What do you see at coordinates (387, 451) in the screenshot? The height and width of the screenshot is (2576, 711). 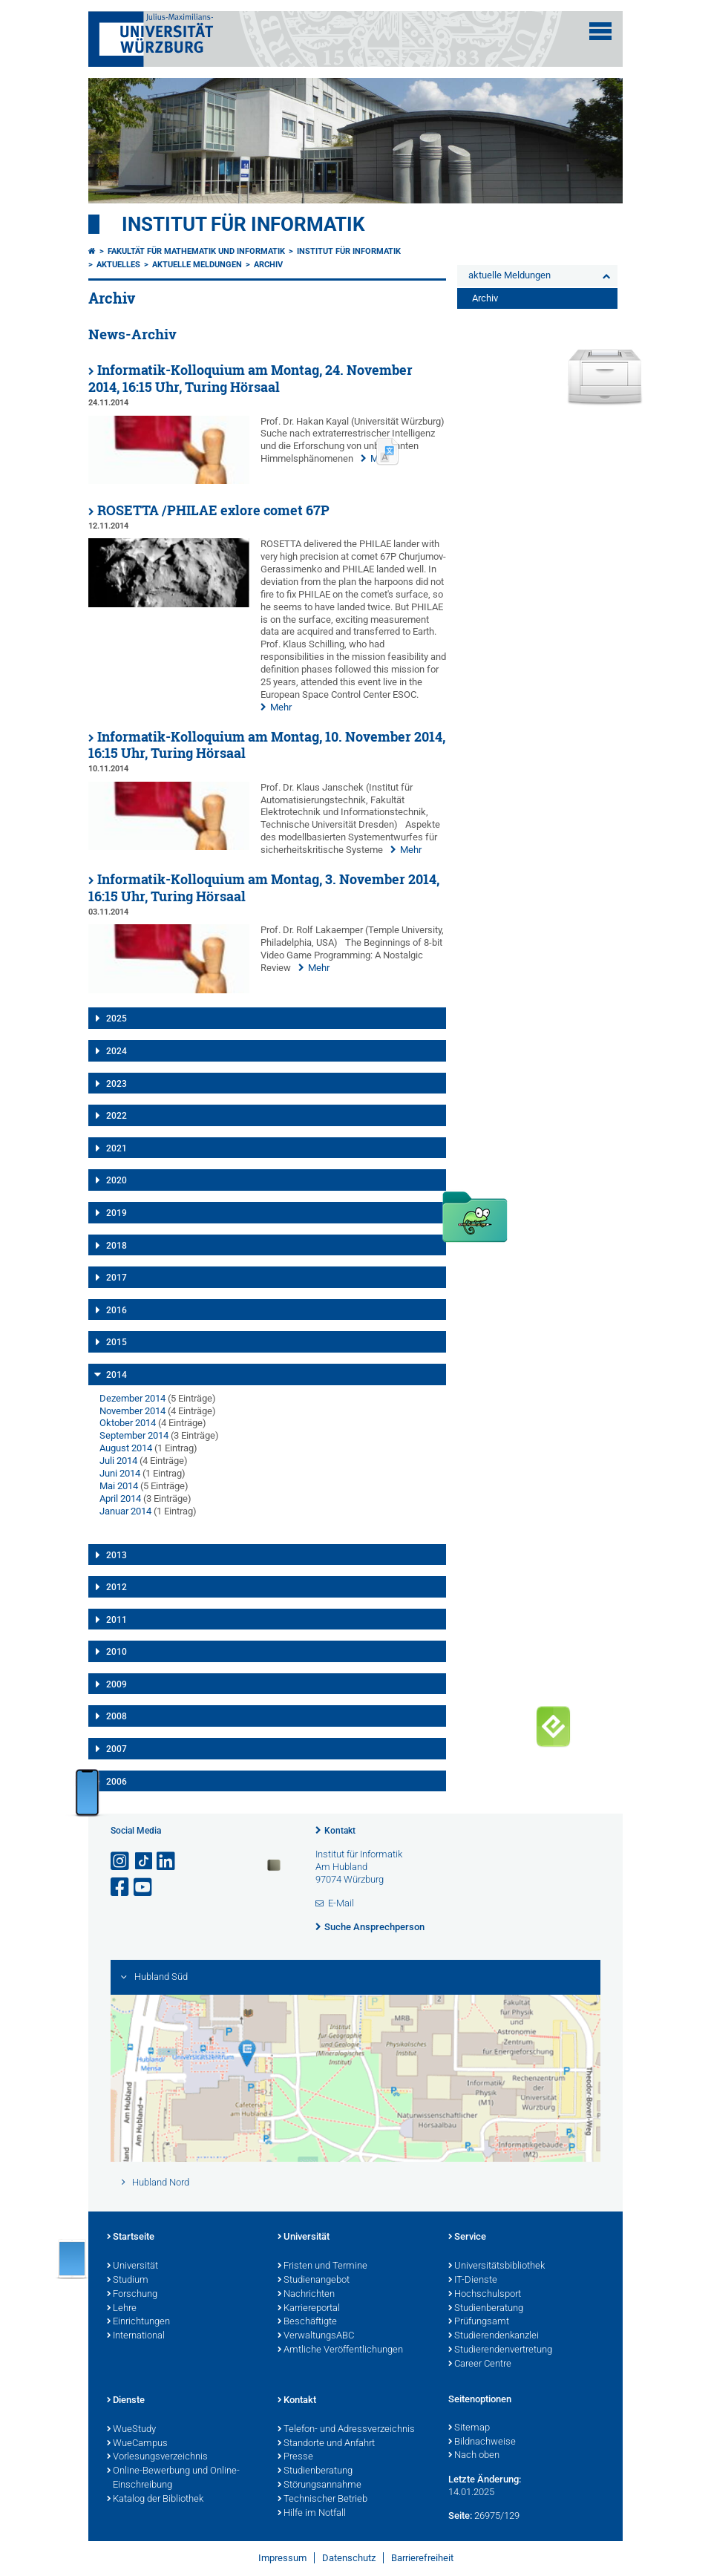 I see `a gettext translation file for software localization` at bounding box center [387, 451].